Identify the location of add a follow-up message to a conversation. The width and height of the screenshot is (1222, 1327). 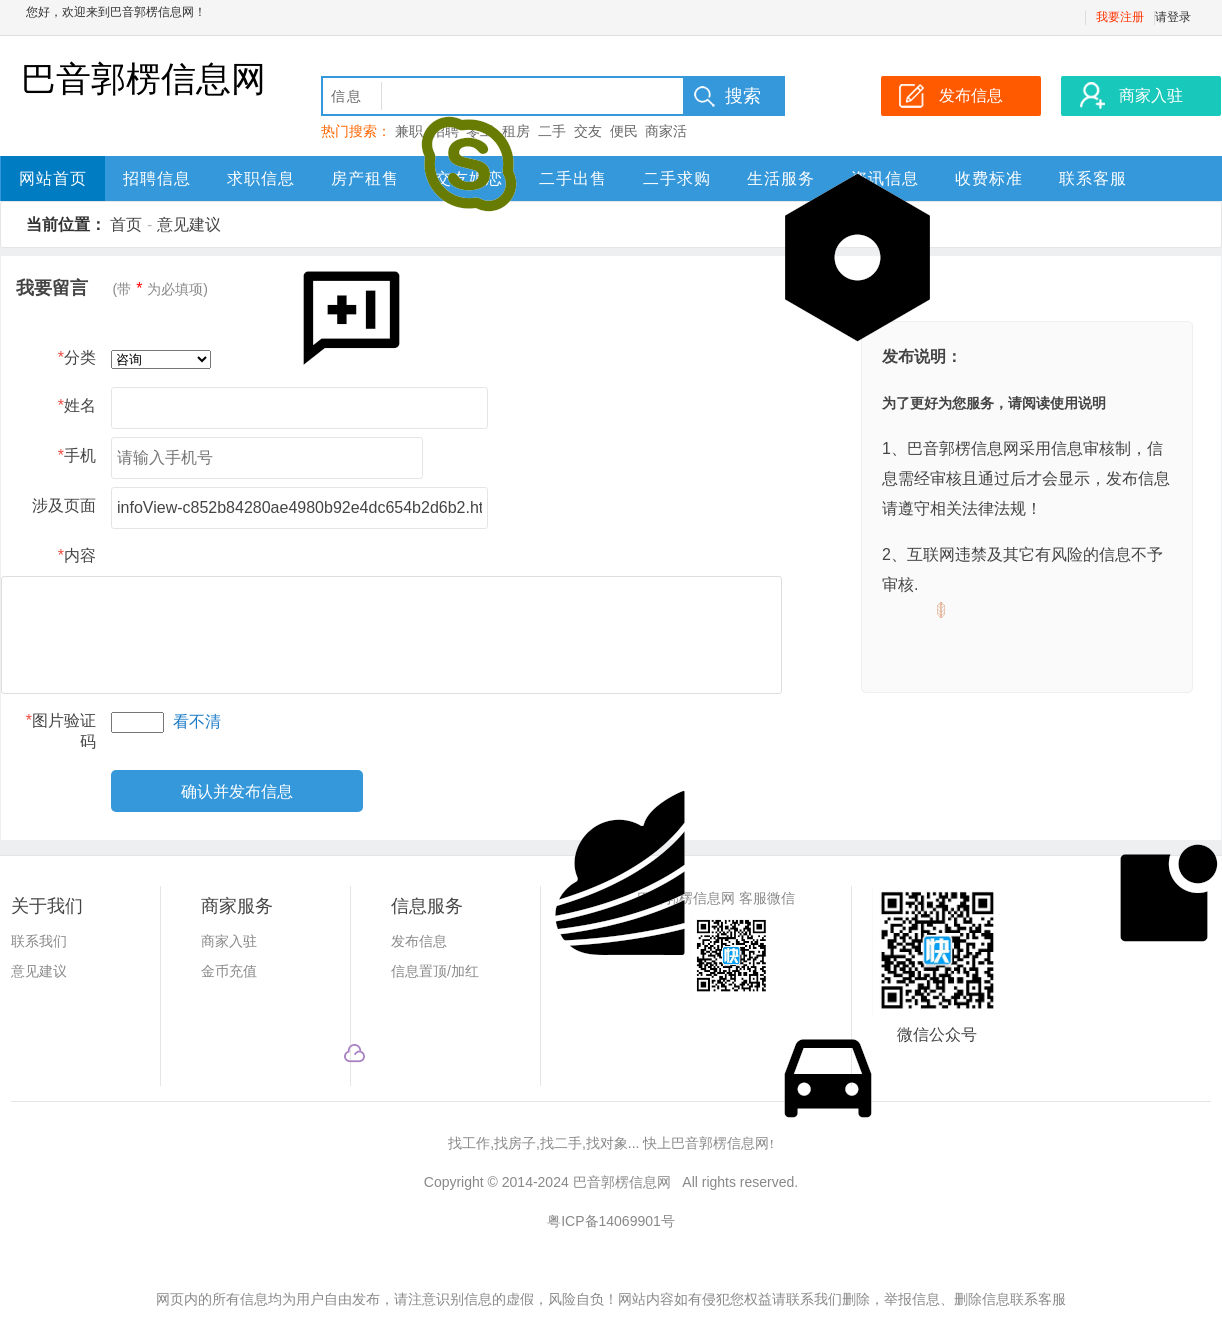
(351, 314).